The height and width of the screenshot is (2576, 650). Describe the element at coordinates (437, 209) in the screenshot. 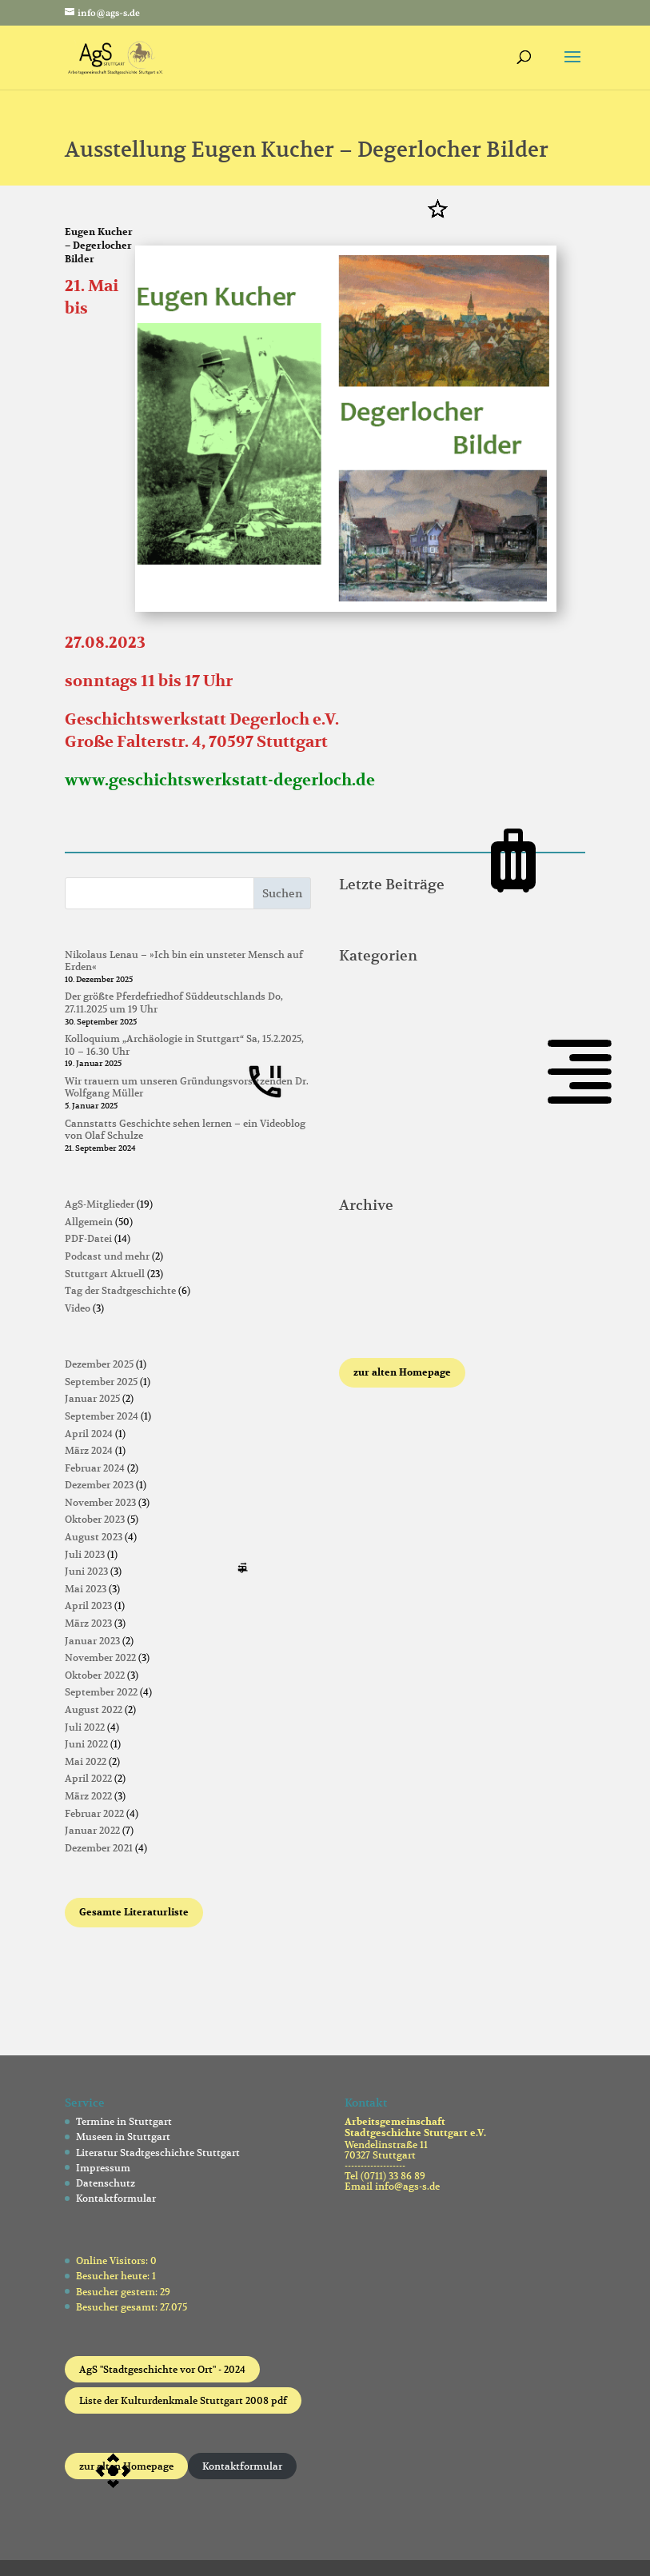

I see `add item to favorites` at that location.